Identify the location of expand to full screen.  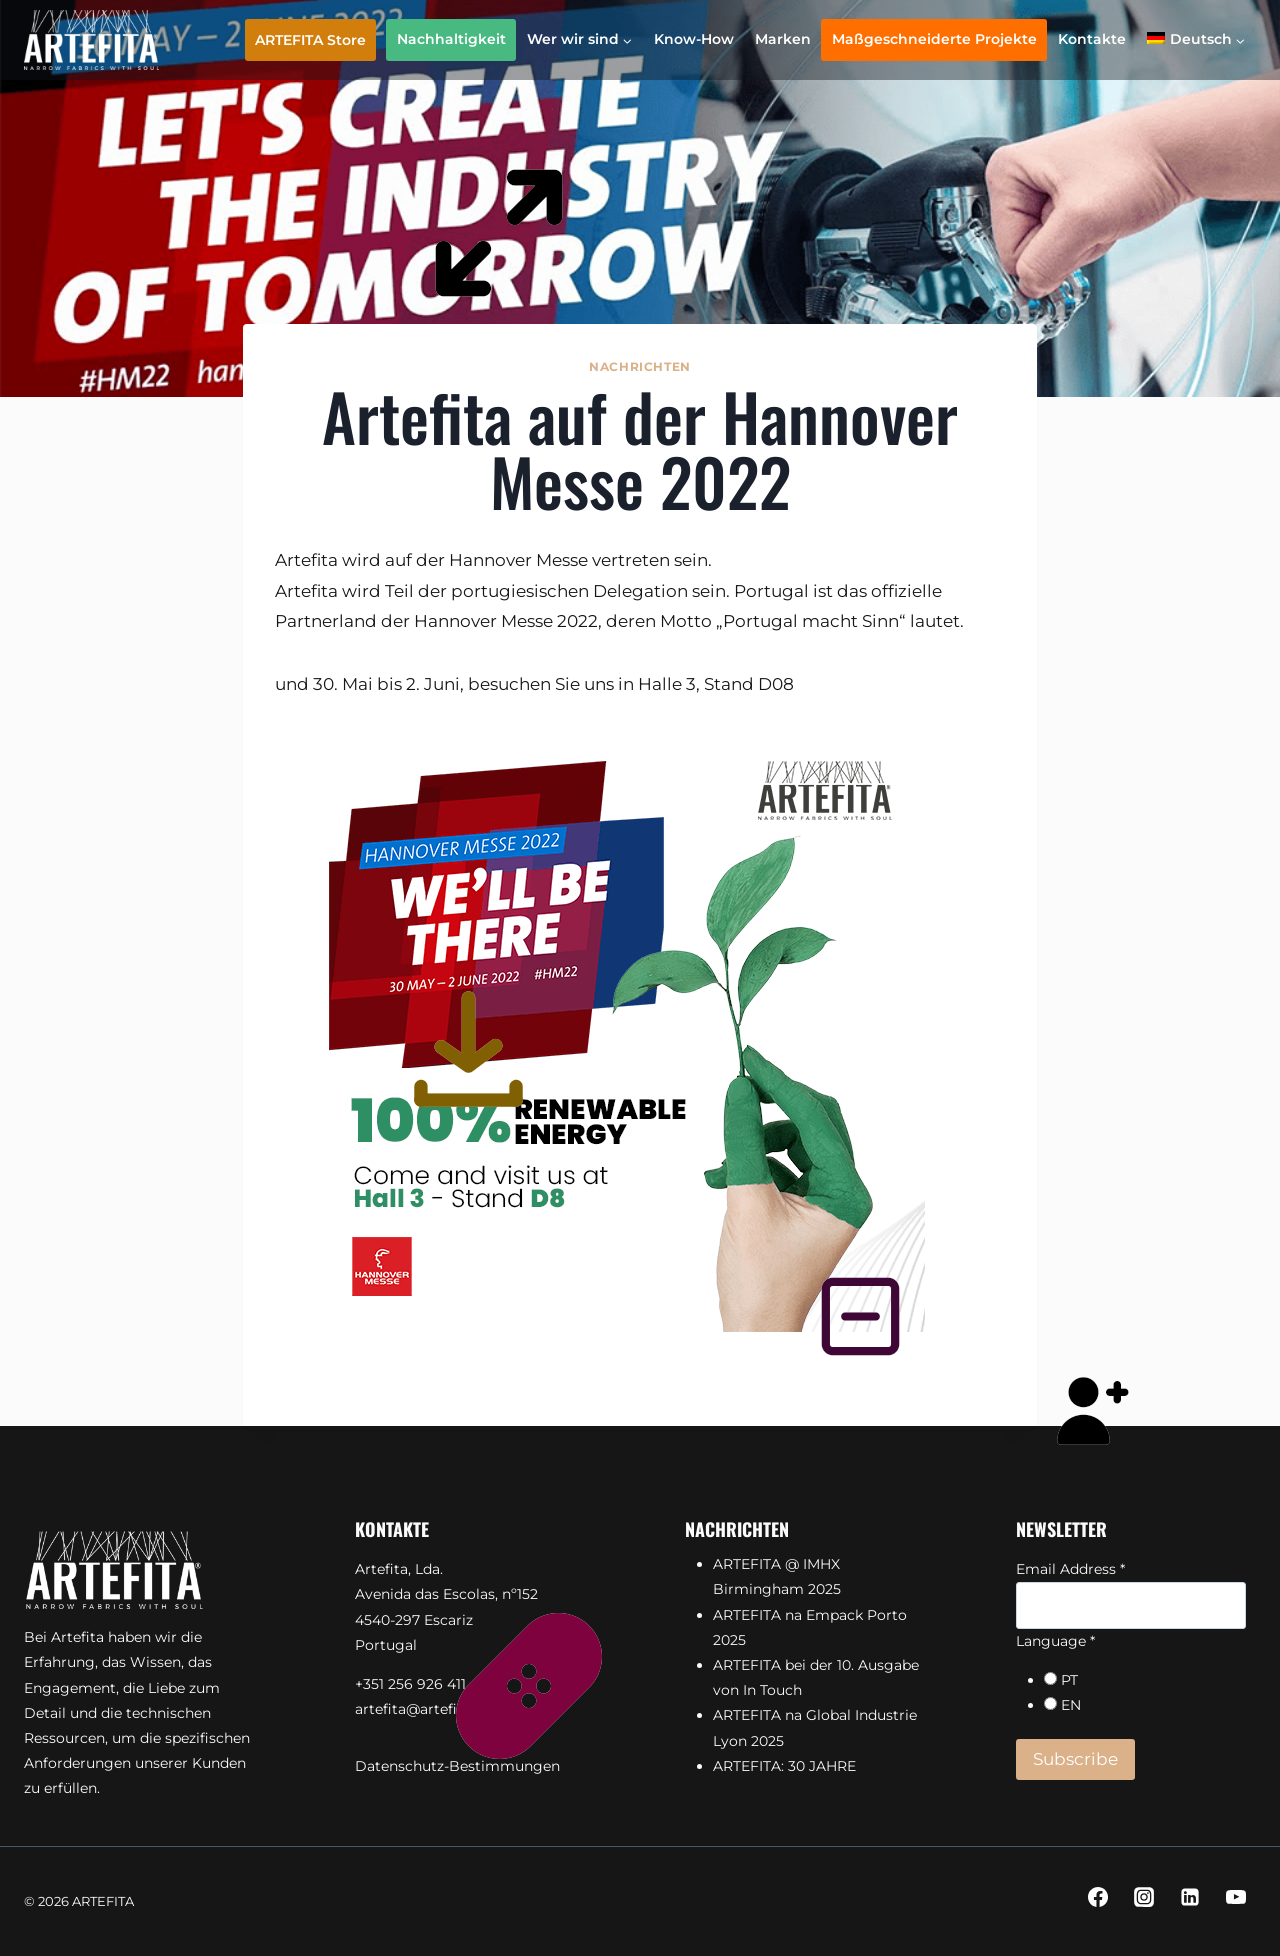
(499, 233).